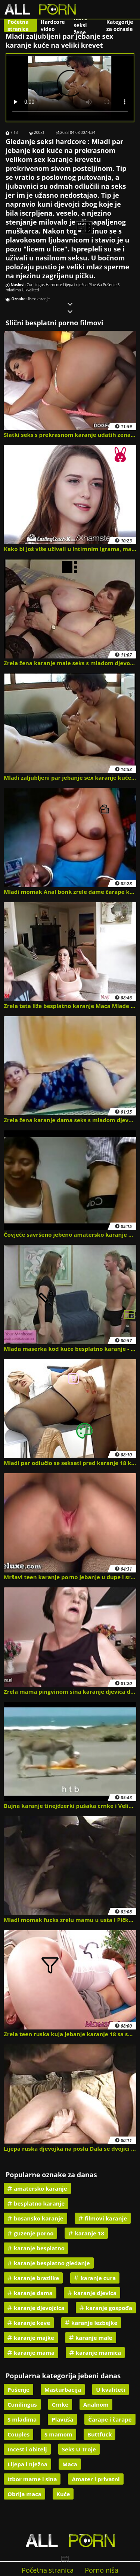  What do you see at coordinates (50, 1965) in the screenshot?
I see `filter or sort content` at bounding box center [50, 1965].